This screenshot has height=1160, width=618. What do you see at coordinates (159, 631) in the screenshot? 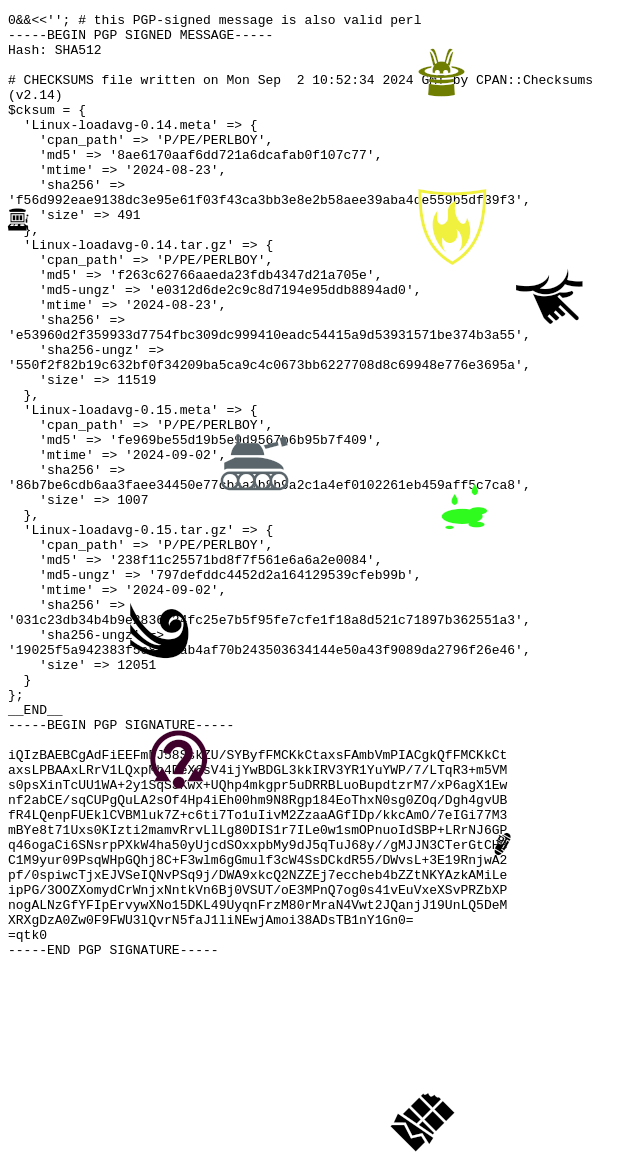
I see `indicates wind or air element in a game` at bounding box center [159, 631].